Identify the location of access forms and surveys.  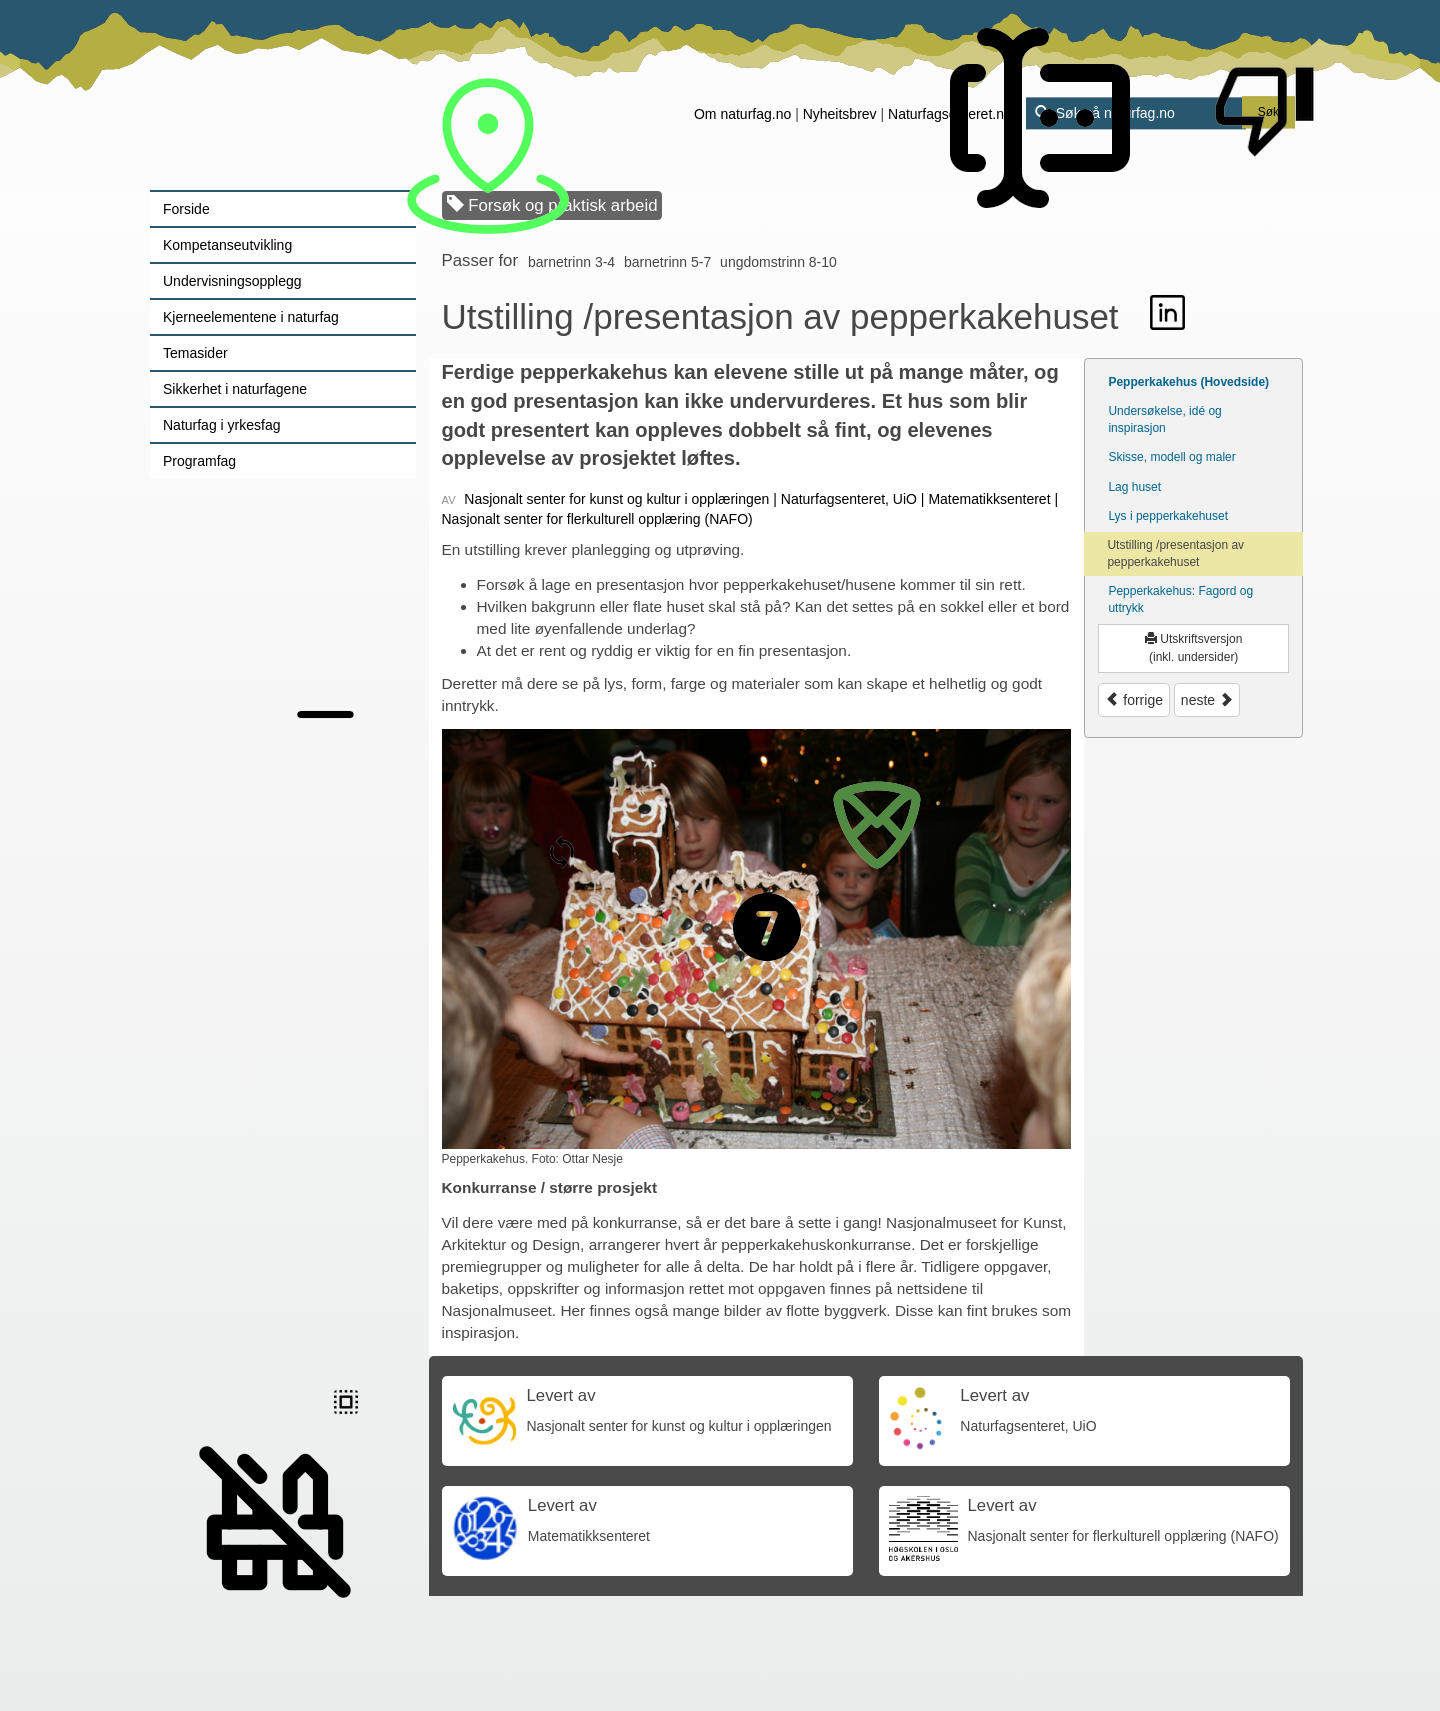
(1040, 118).